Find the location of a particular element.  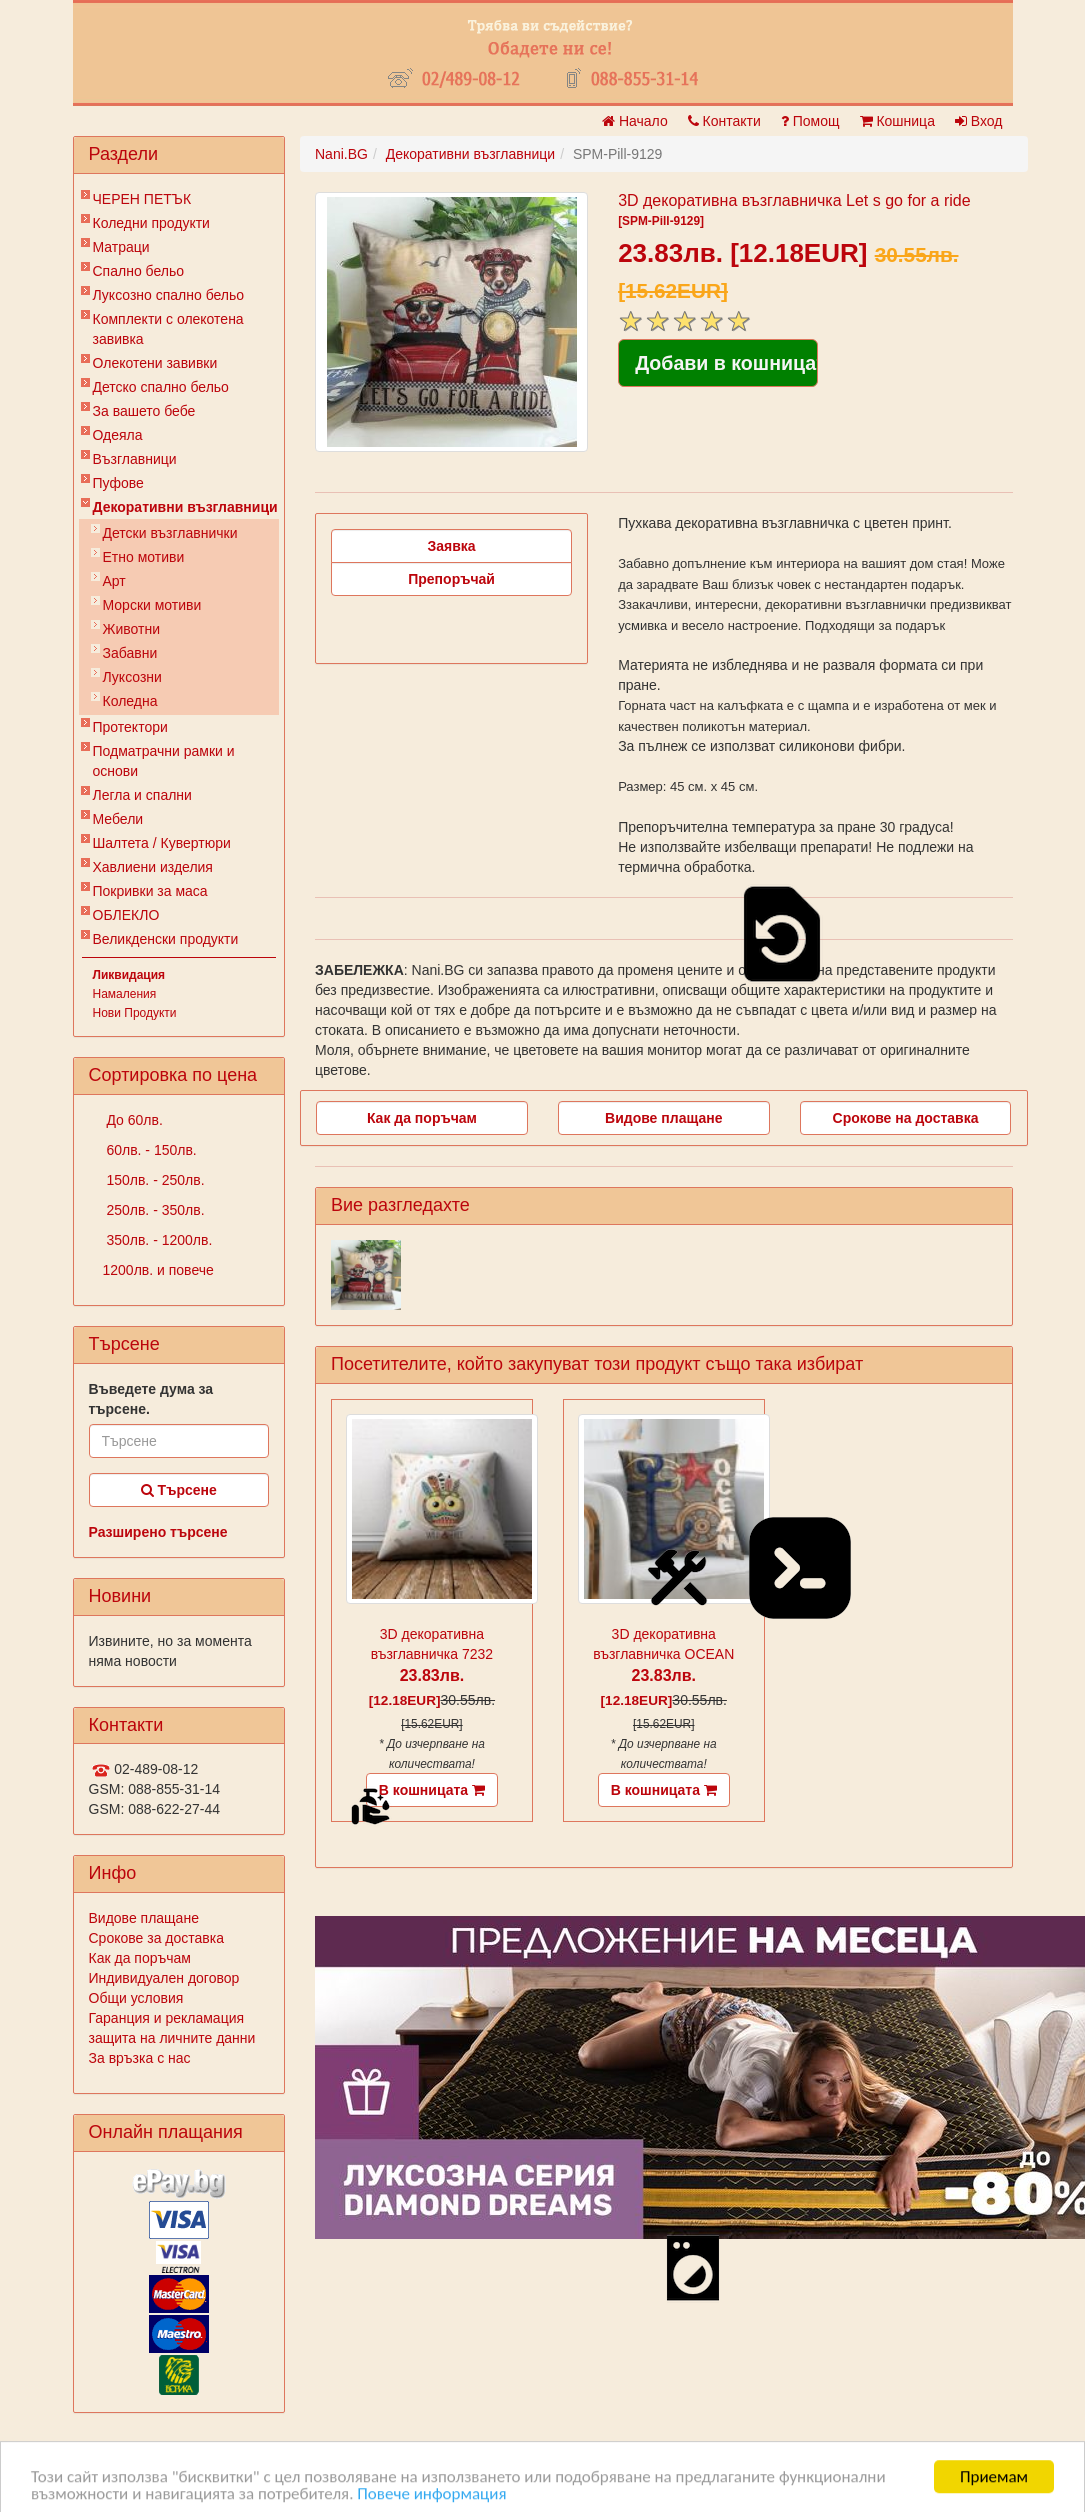

indicates page or feature under construction is located at coordinates (677, 1578).